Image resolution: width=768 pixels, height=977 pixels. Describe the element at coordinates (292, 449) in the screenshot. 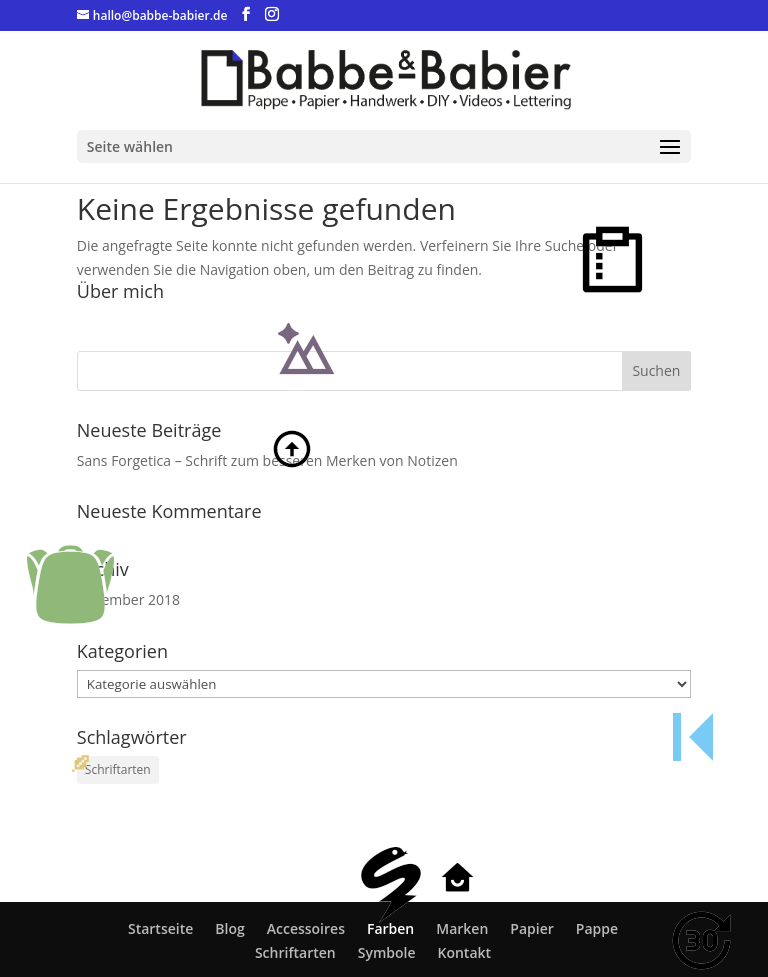

I see `scroll to top of page` at that location.